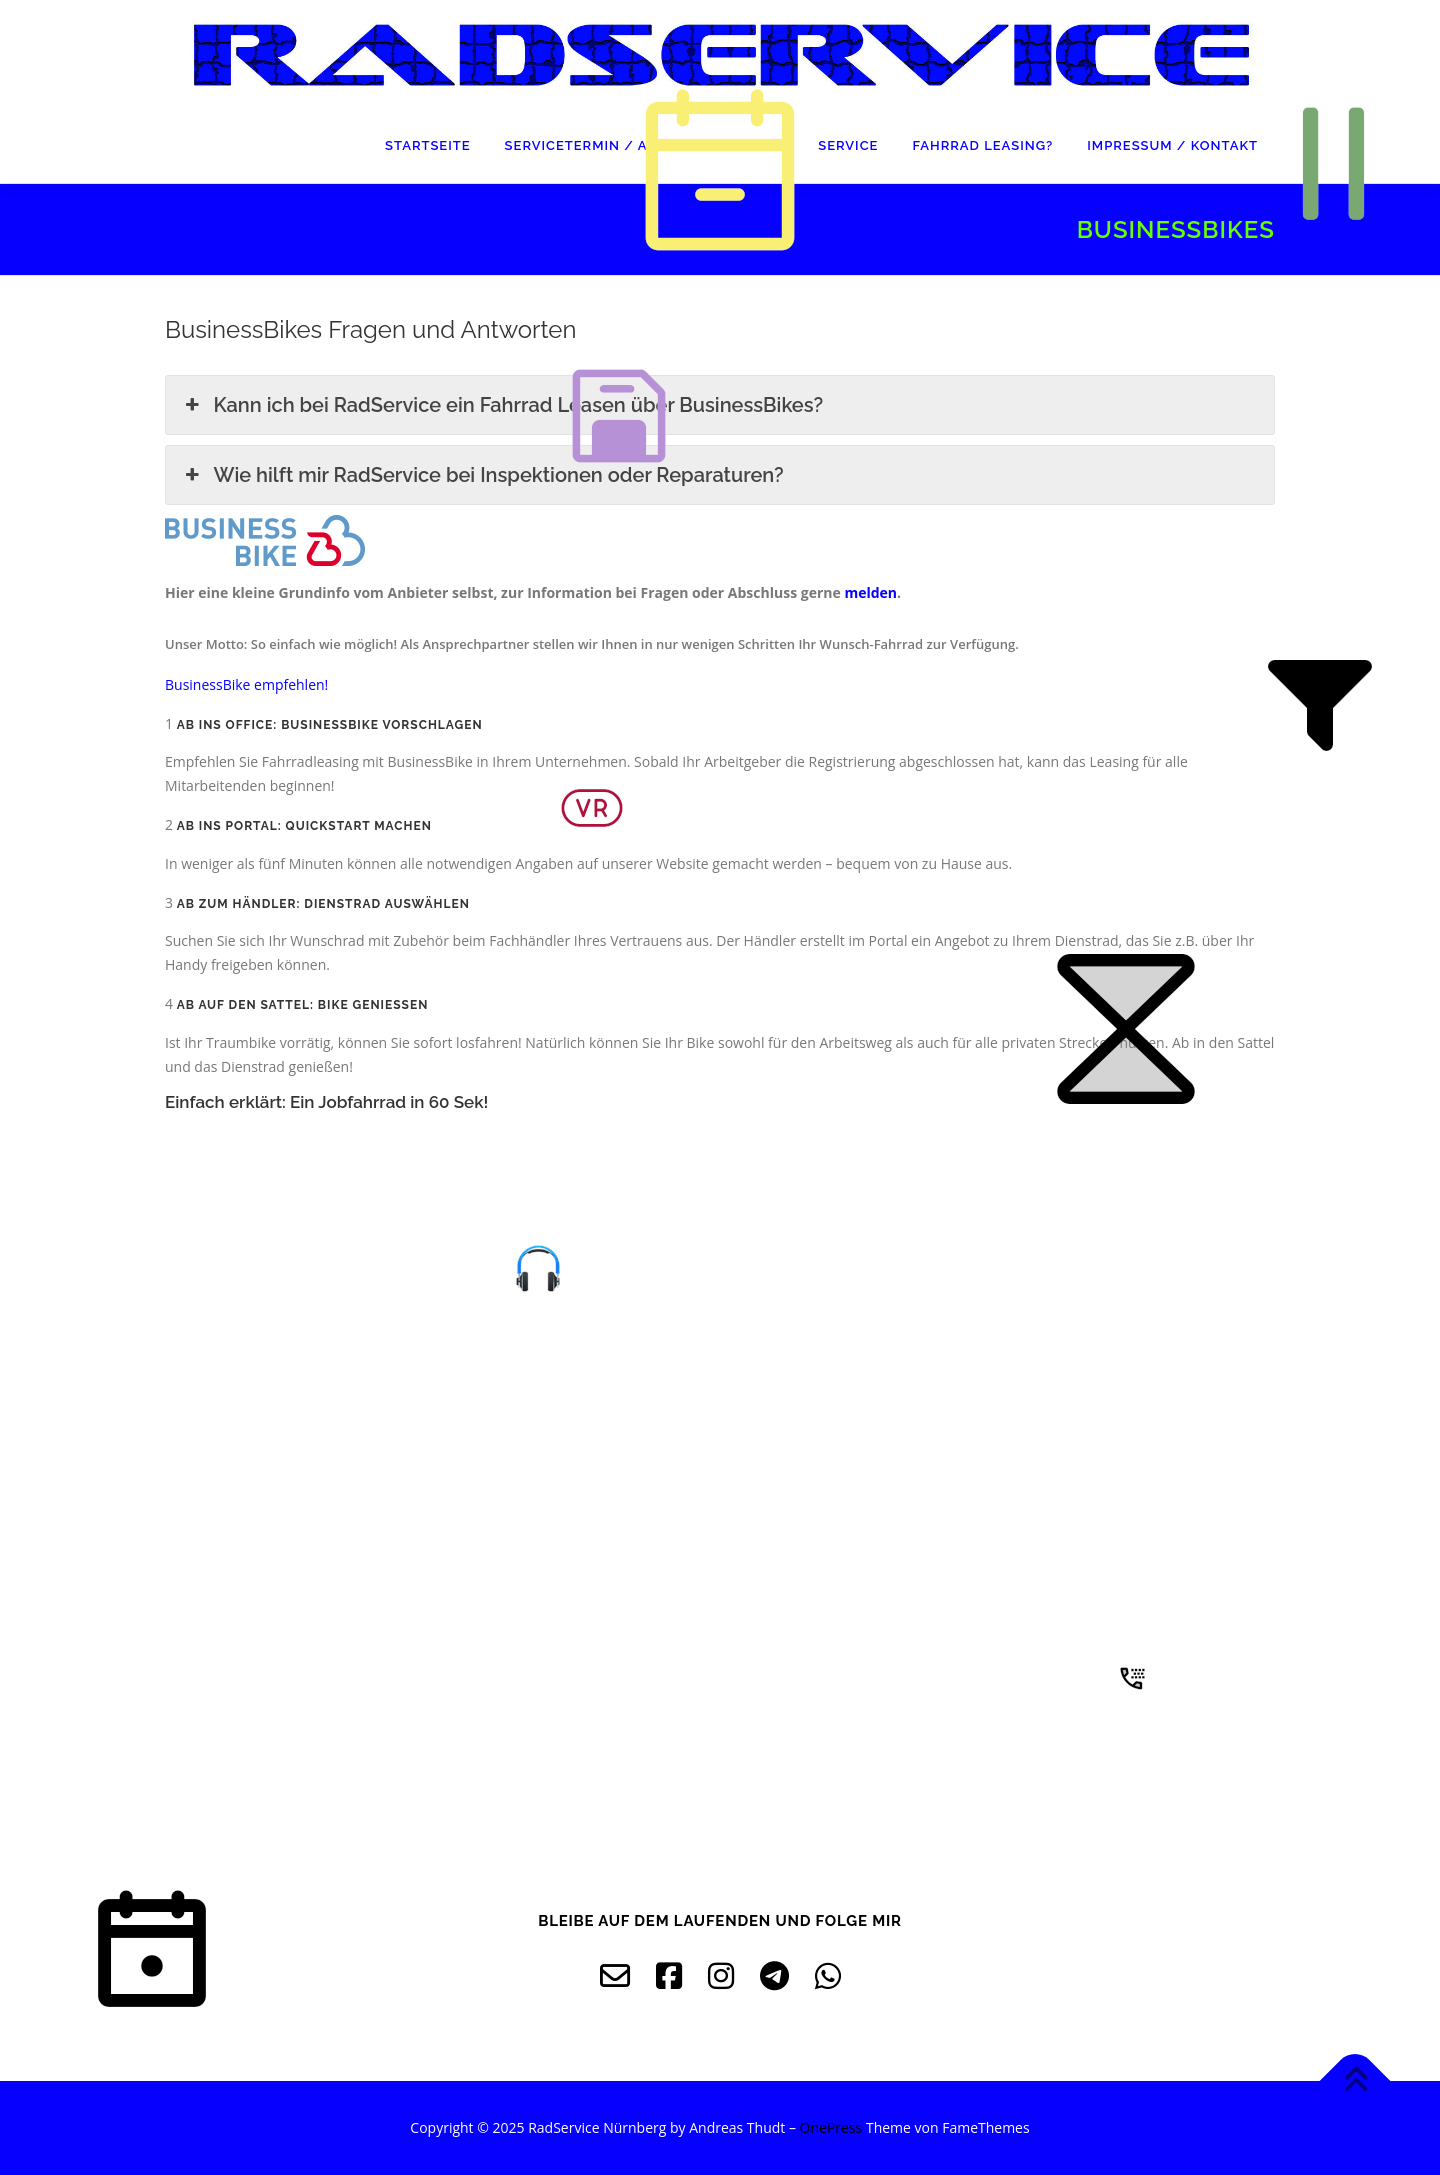  Describe the element at coordinates (720, 176) in the screenshot. I see `remove an event from calendar` at that location.